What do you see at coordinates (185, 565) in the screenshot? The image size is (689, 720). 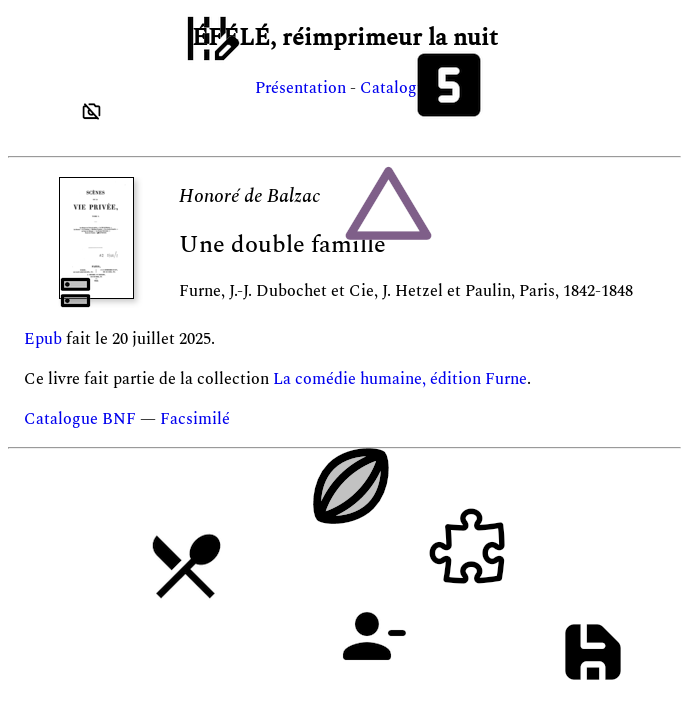 I see `view restaurant or dining options` at bounding box center [185, 565].